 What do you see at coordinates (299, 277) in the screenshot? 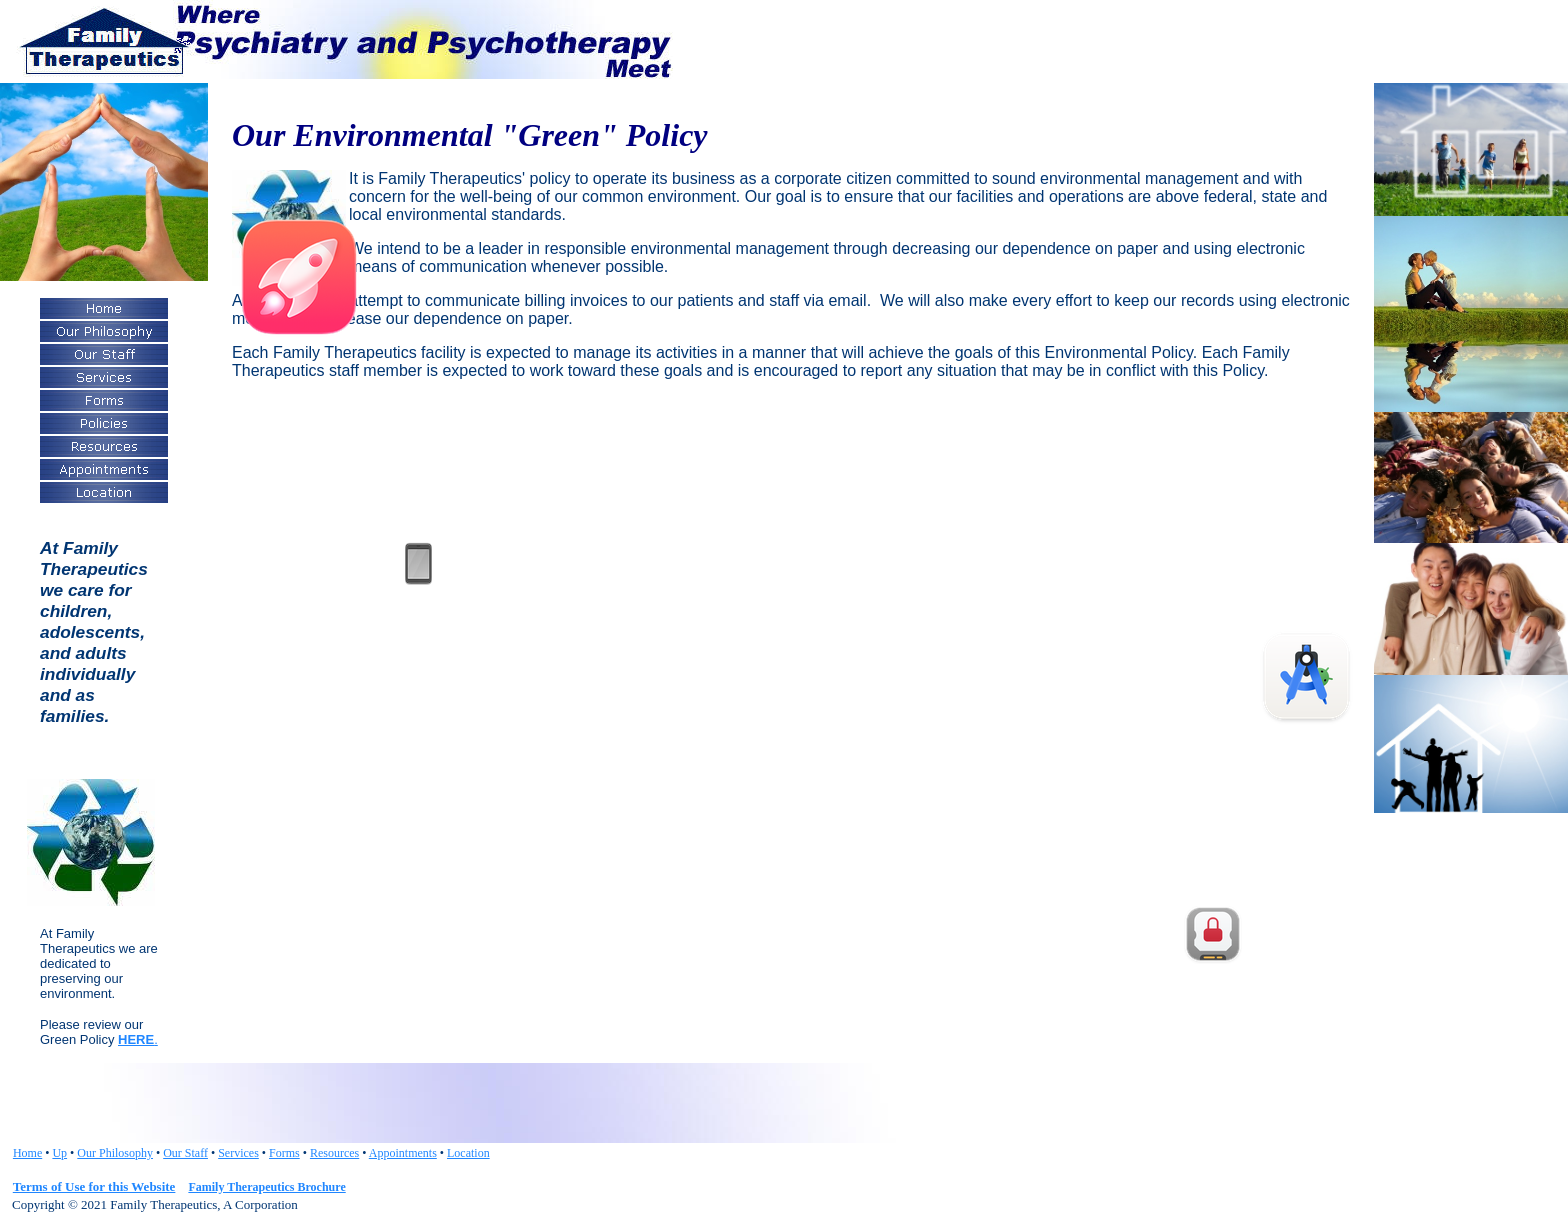
I see `open the games app` at bounding box center [299, 277].